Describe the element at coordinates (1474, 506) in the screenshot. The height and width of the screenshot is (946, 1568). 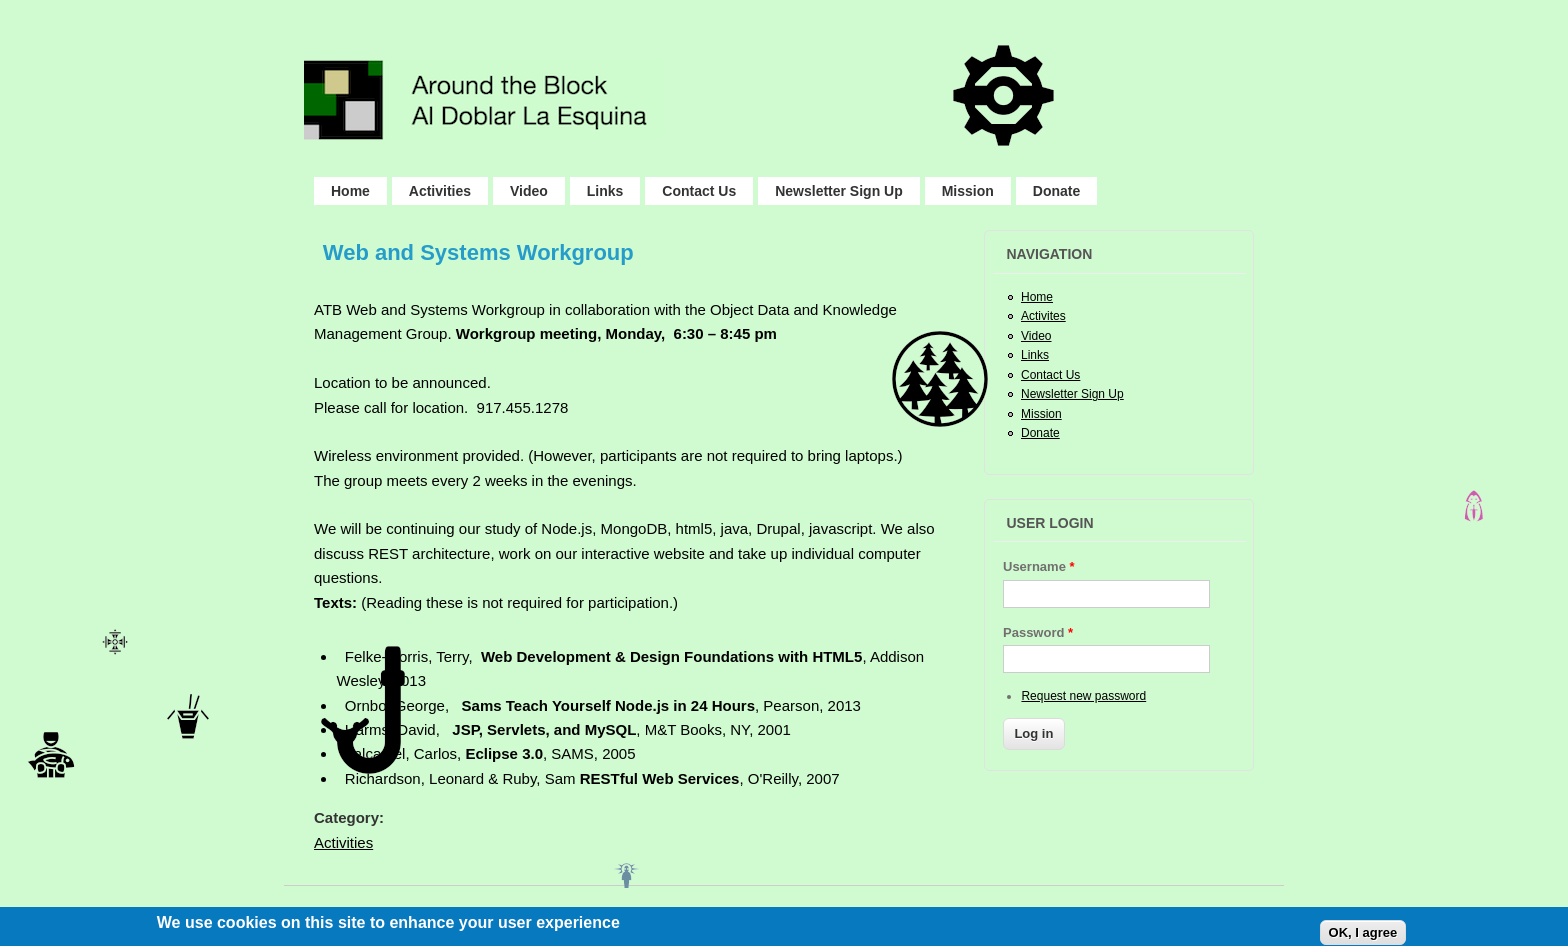
I see `stealth or rogue character class selection` at that location.